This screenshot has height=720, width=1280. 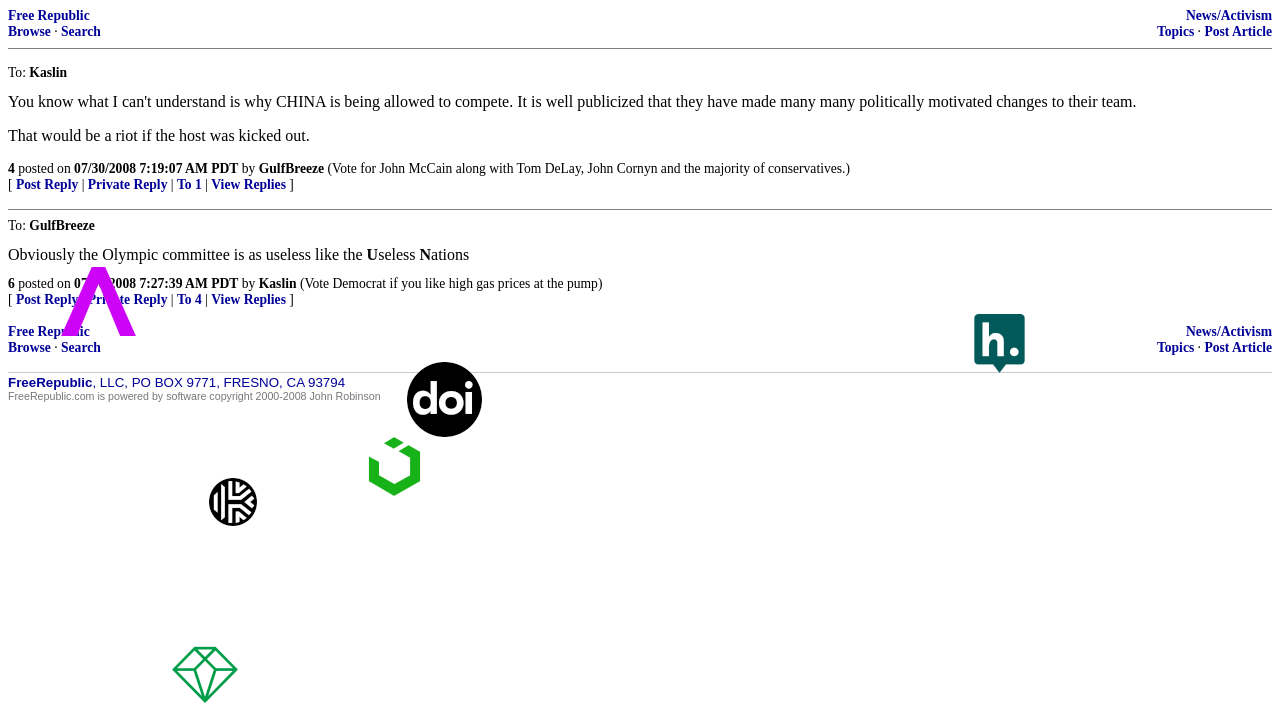 What do you see at coordinates (205, 675) in the screenshot?
I see `data.ai company logo` at bounding box center [205, 675].